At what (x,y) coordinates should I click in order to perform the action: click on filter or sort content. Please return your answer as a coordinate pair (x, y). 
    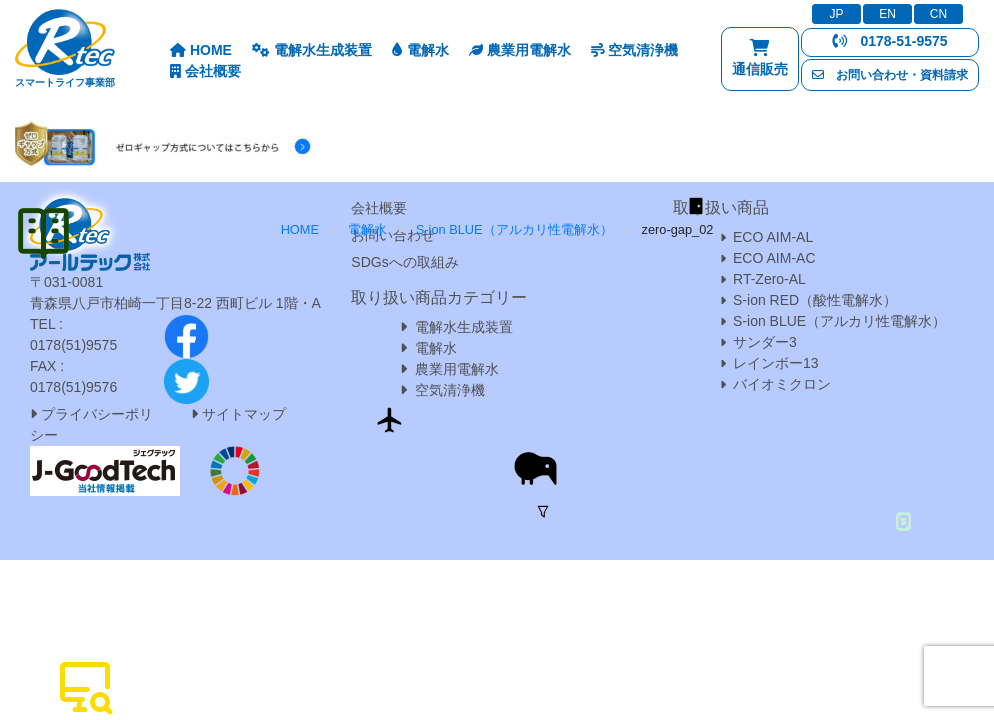
    Looking at the image, I should click on (543, 511).